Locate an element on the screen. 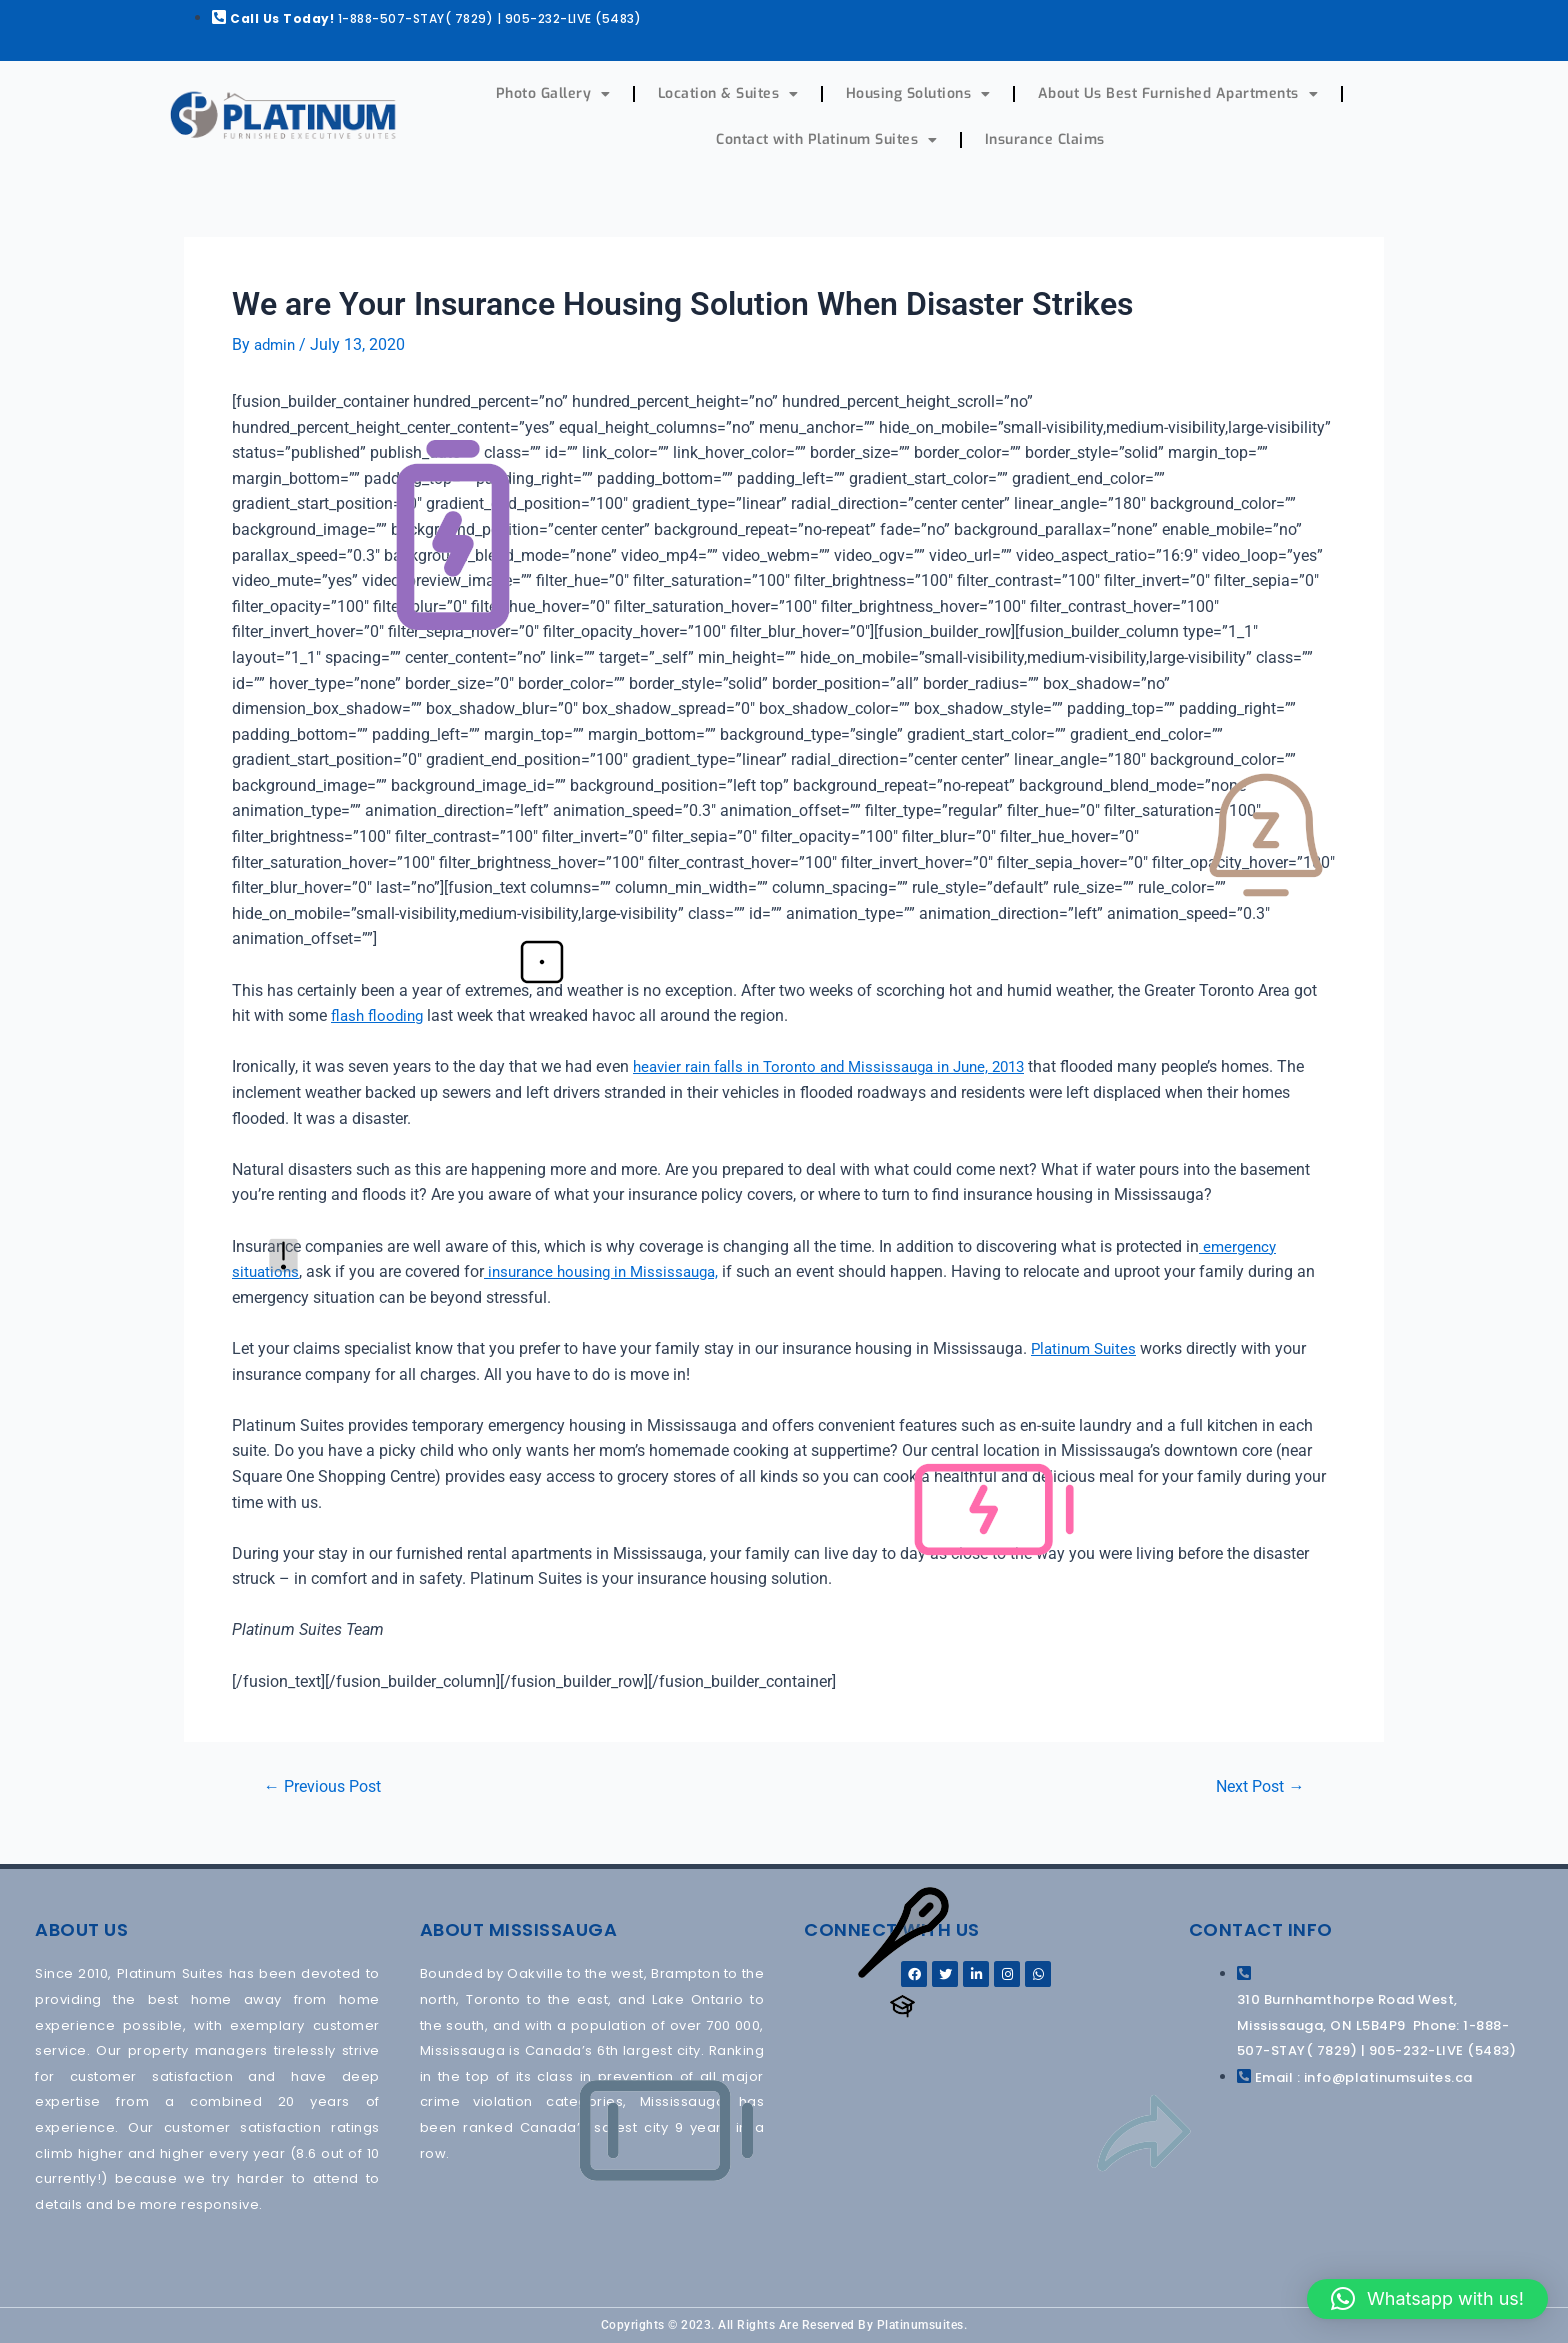 The height and width of the screenshot is (2343, 1568). indicates device is currently charging is located at coordinates (991, 1509).